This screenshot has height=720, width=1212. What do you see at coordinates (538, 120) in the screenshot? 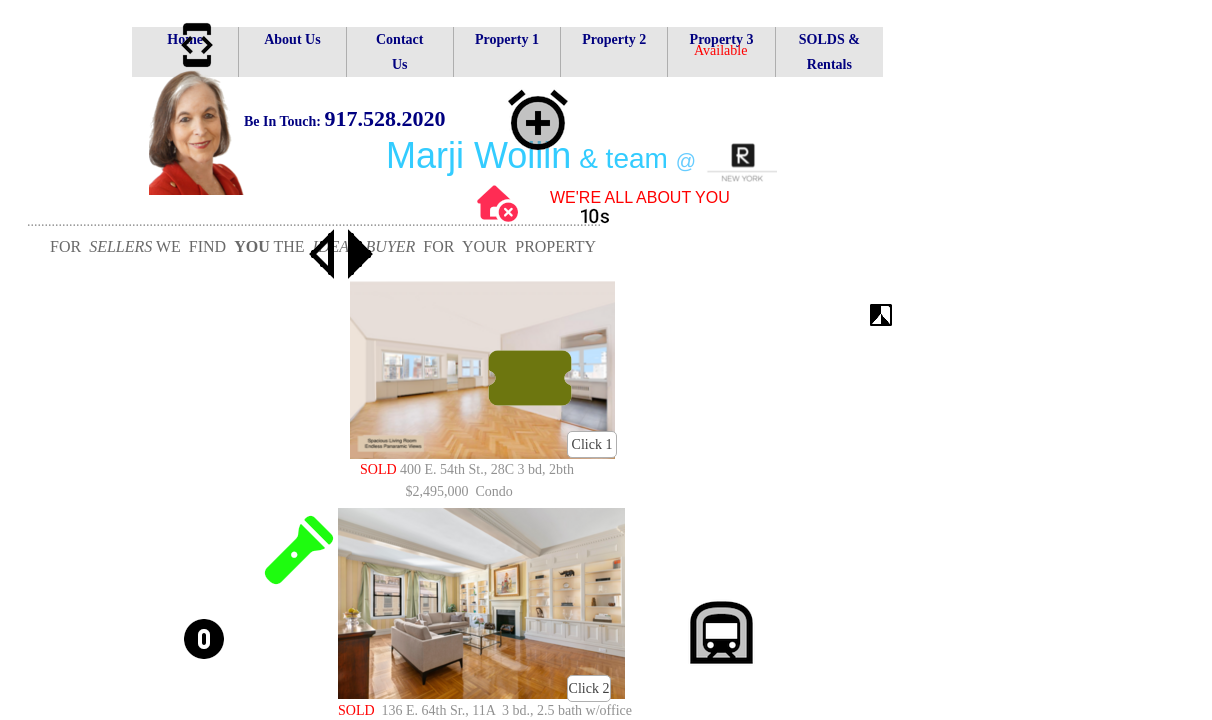
I see `add a new alarm` at bounding box center [538, 120].